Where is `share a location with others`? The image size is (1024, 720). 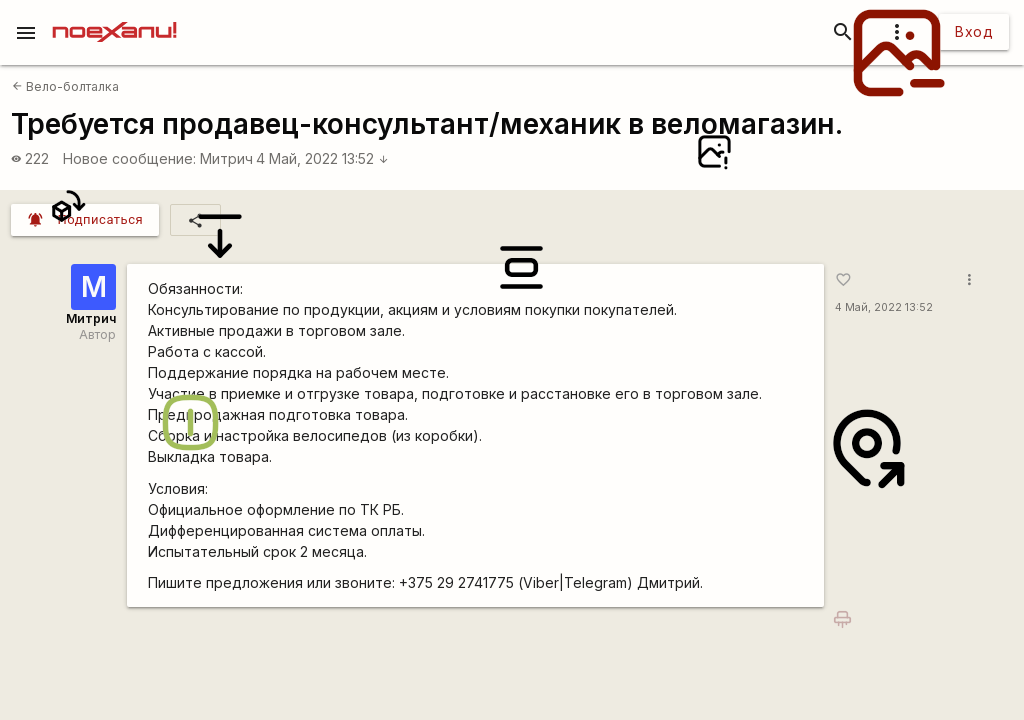 share a location with others is located at coordinates (867, 447).